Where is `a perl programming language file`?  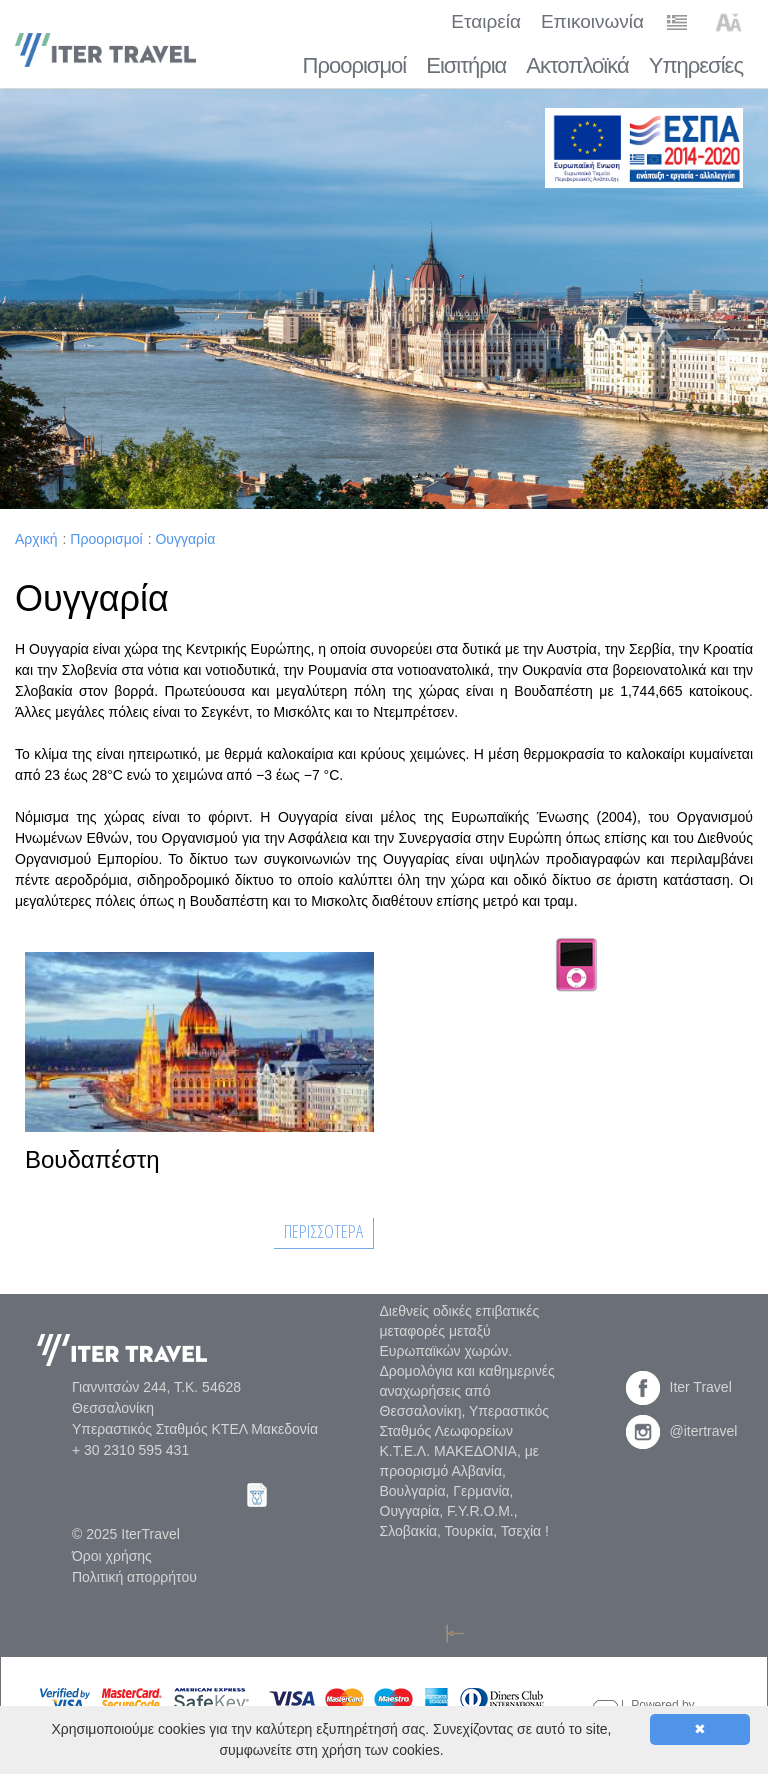 a perl programming language file is located at coordinates (257, 1495).